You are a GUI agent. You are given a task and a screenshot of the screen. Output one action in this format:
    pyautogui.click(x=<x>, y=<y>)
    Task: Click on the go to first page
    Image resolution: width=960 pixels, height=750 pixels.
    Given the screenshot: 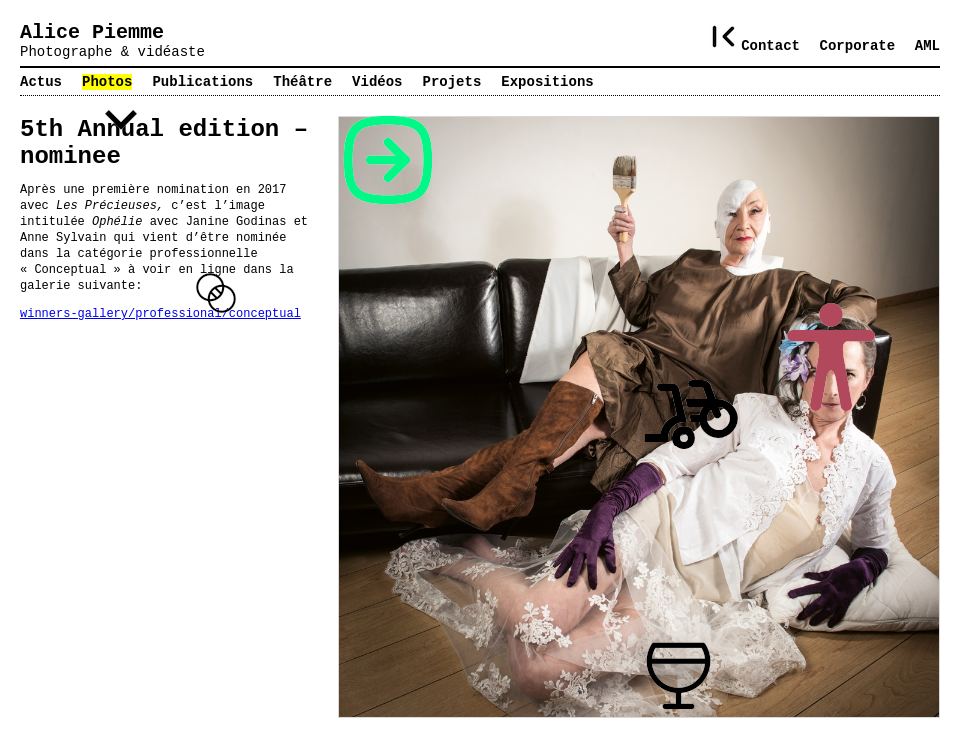 What is the action you would take?
    pyautogui.click(x=723, y=36)
    